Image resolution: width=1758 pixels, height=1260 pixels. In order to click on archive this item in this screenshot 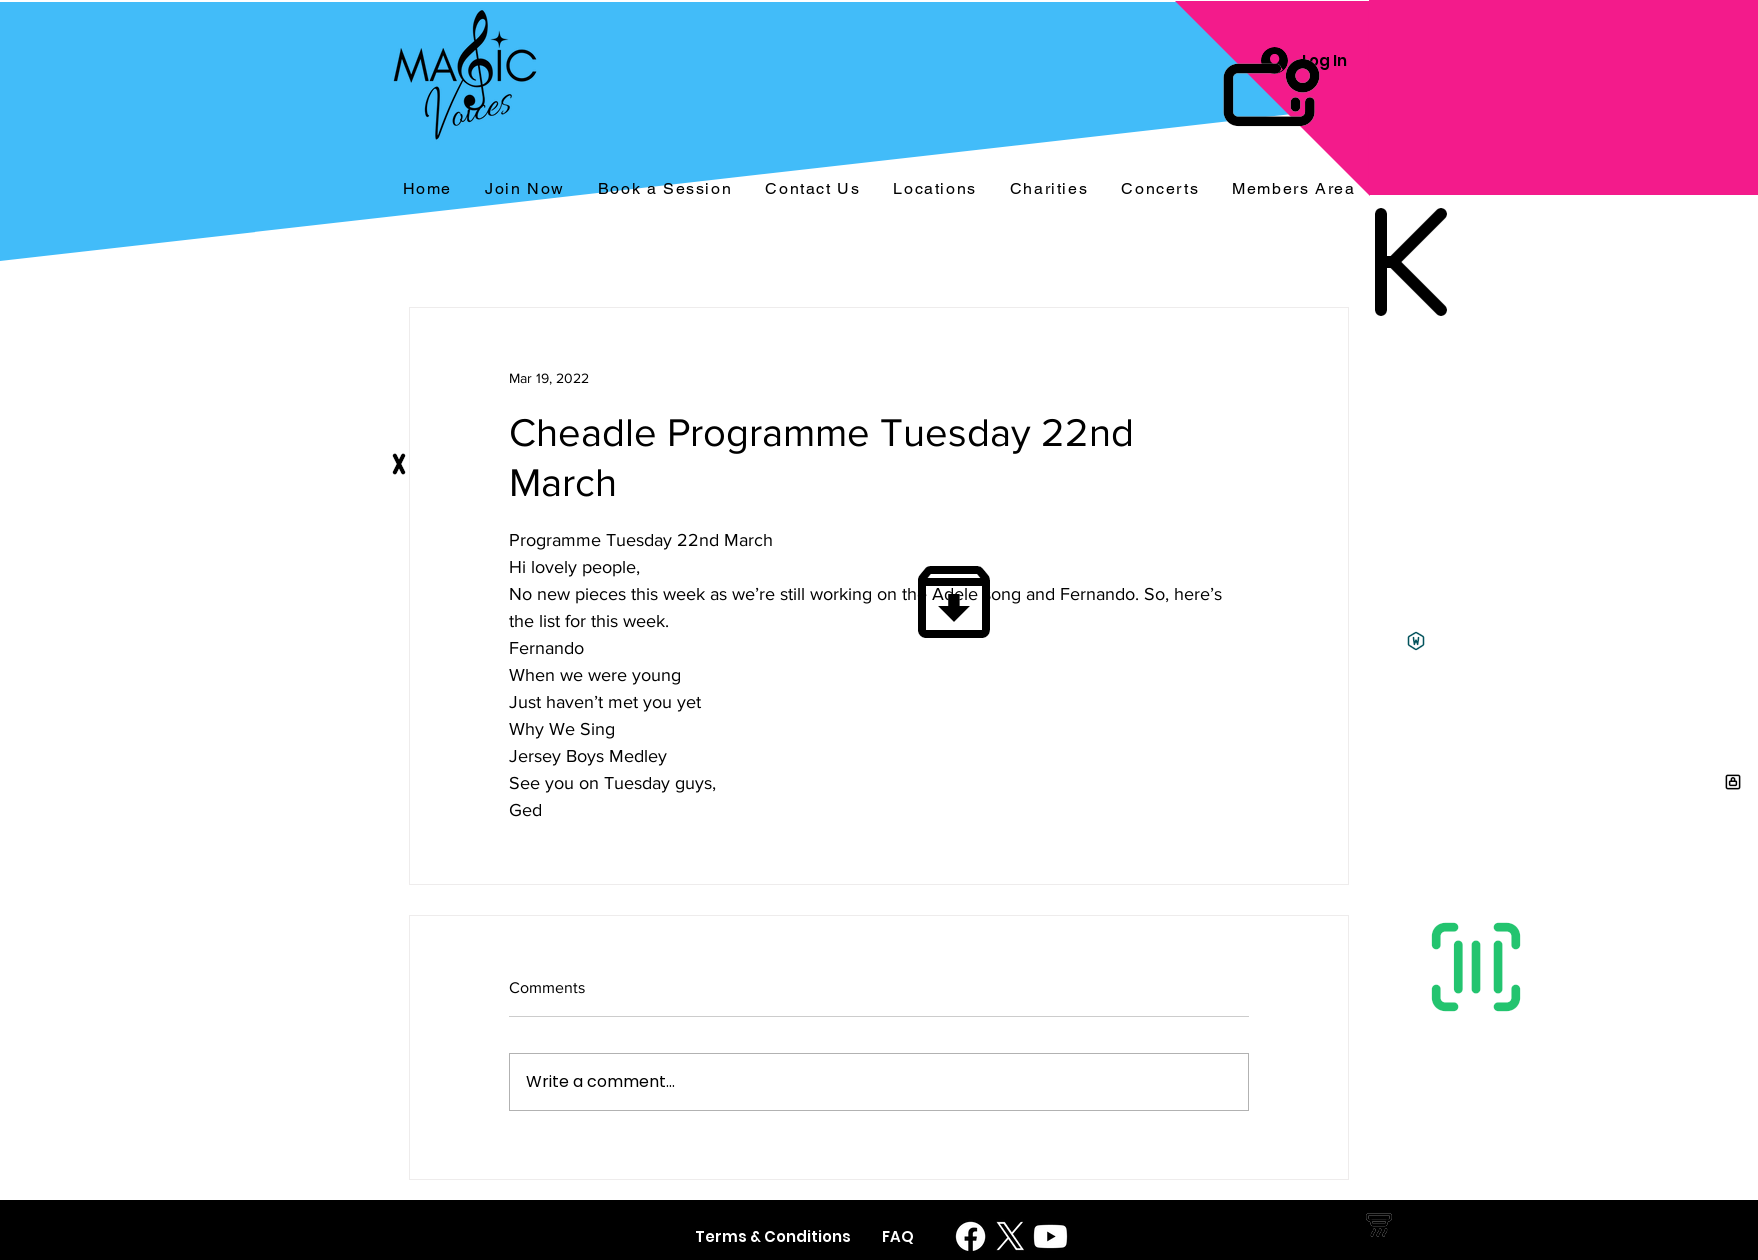, I will do `click(954, 602)`.